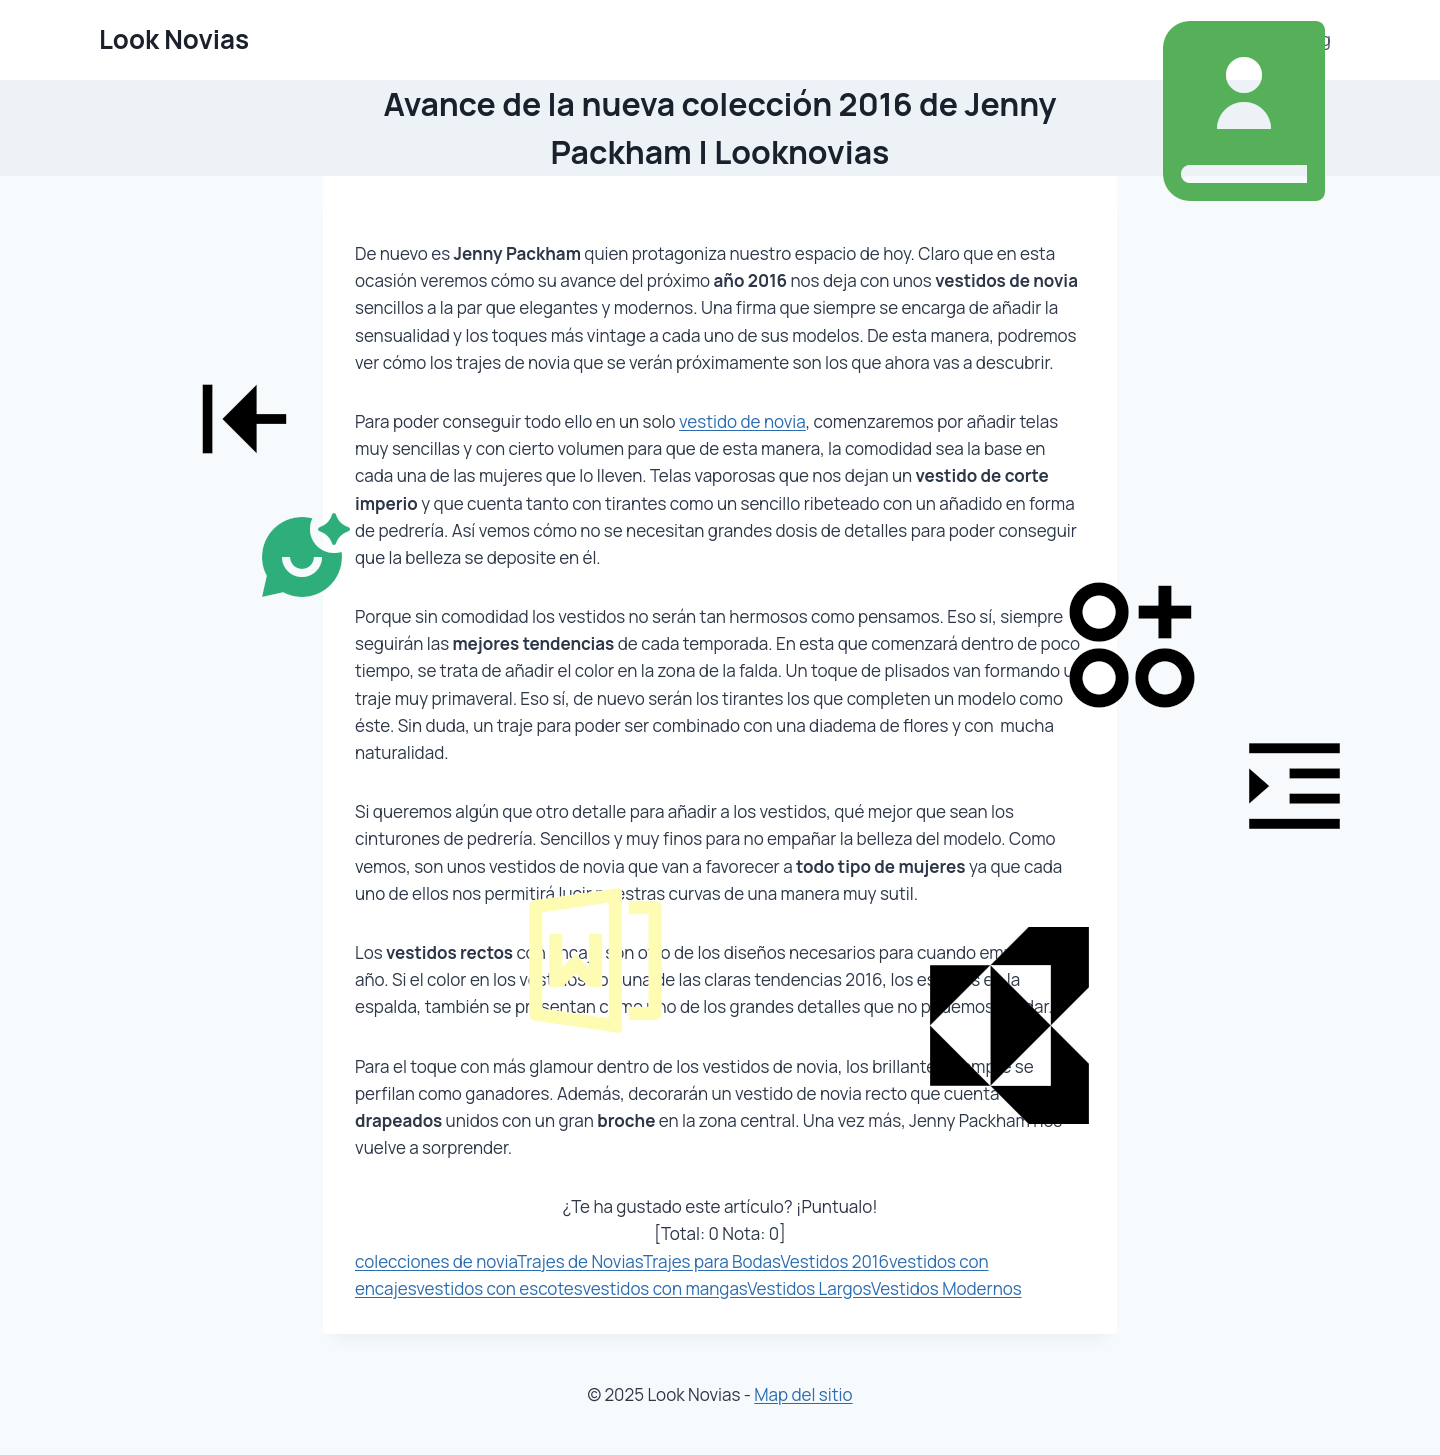  Describe the element at coordinates (1244, 111) in the screenshot. I see `open contacts or address book` at that location.